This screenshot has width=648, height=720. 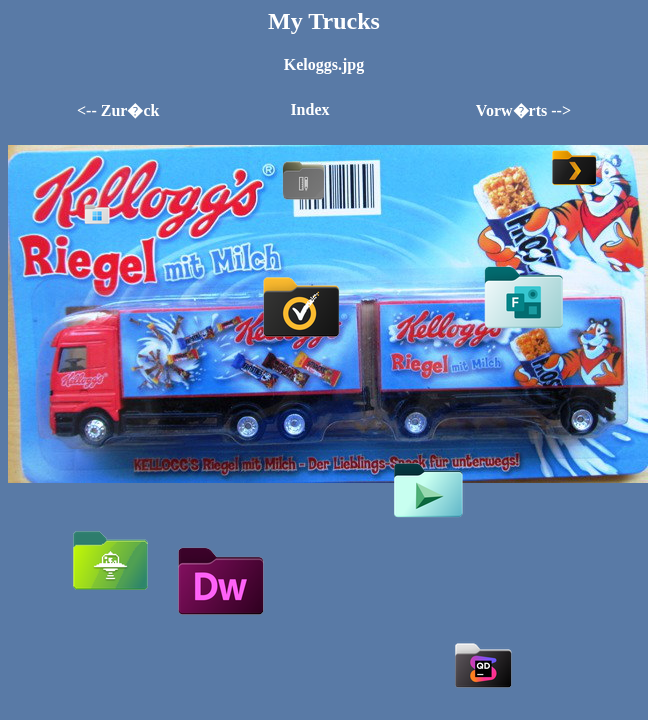 What do you see at coordinates (574, 169) in the screenshot?
I see `open plex media server files` at bounding box center [574, 169].